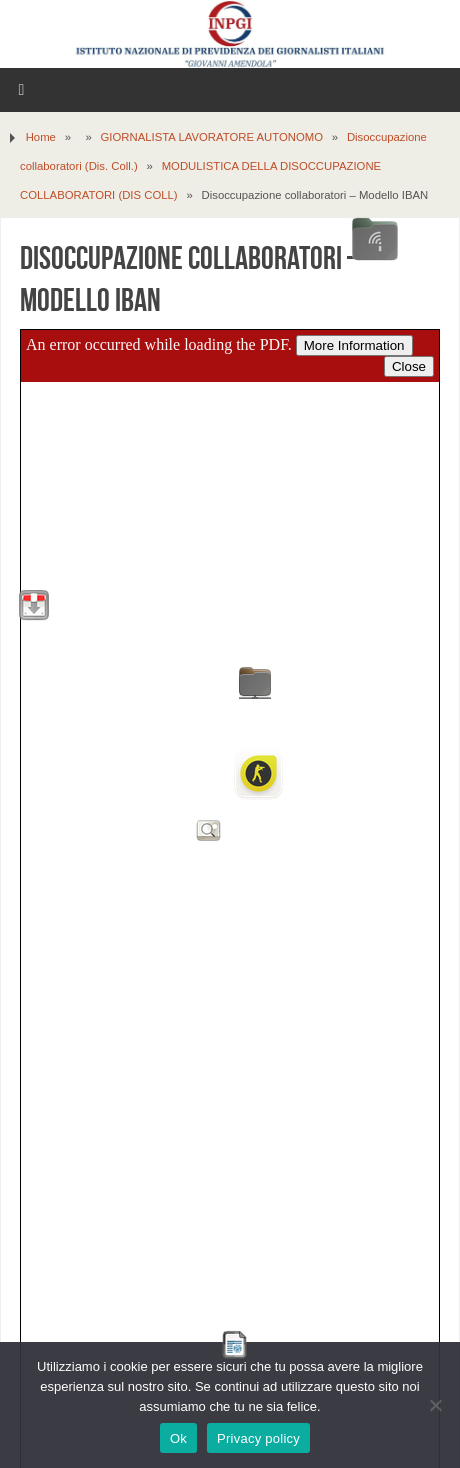  Describe the element at coordinates (375, 239) in the screenshot. I see `open insync cloud sync folder` at that location.